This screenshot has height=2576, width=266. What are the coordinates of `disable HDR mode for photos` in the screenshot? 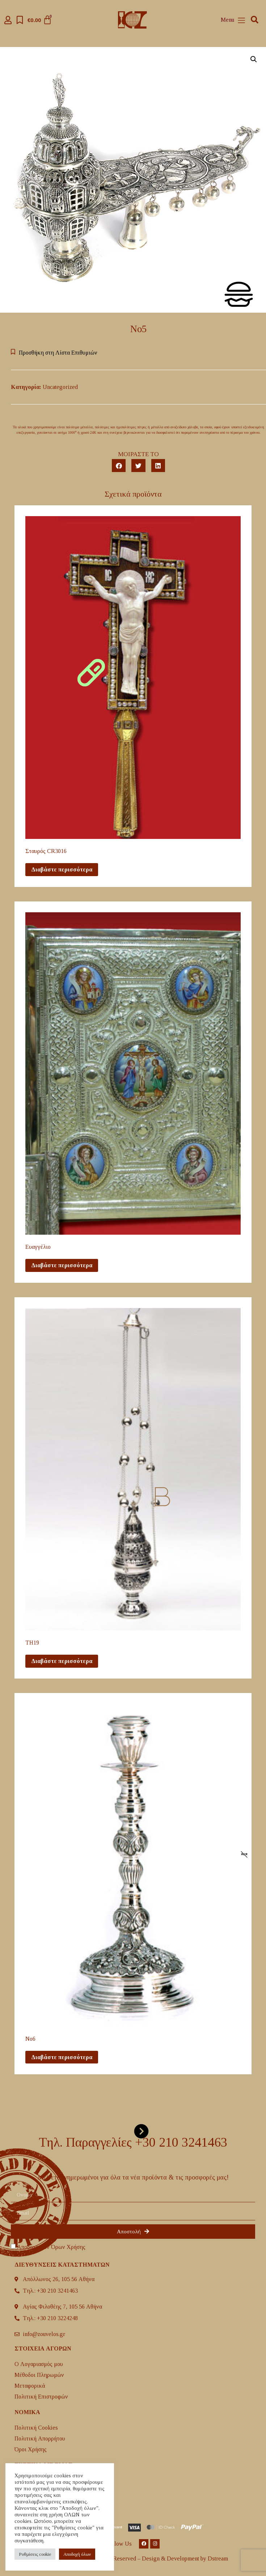 It's located at (244, 1854).